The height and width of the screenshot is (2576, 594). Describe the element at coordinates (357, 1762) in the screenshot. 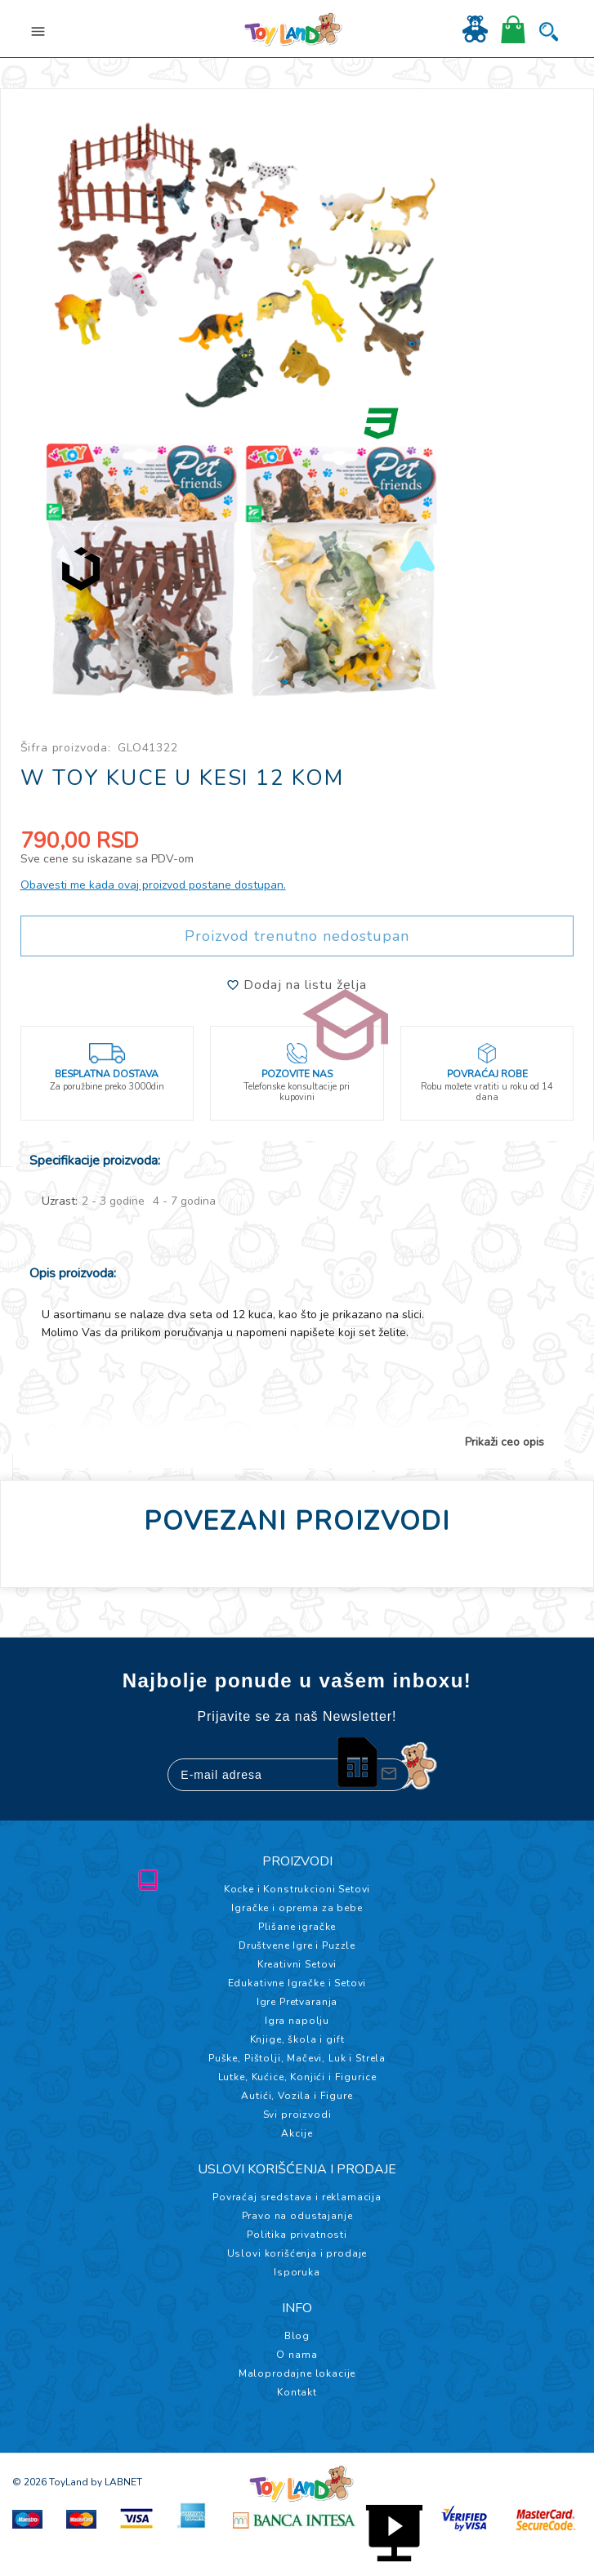

I see `manage sim card settings` at that location.